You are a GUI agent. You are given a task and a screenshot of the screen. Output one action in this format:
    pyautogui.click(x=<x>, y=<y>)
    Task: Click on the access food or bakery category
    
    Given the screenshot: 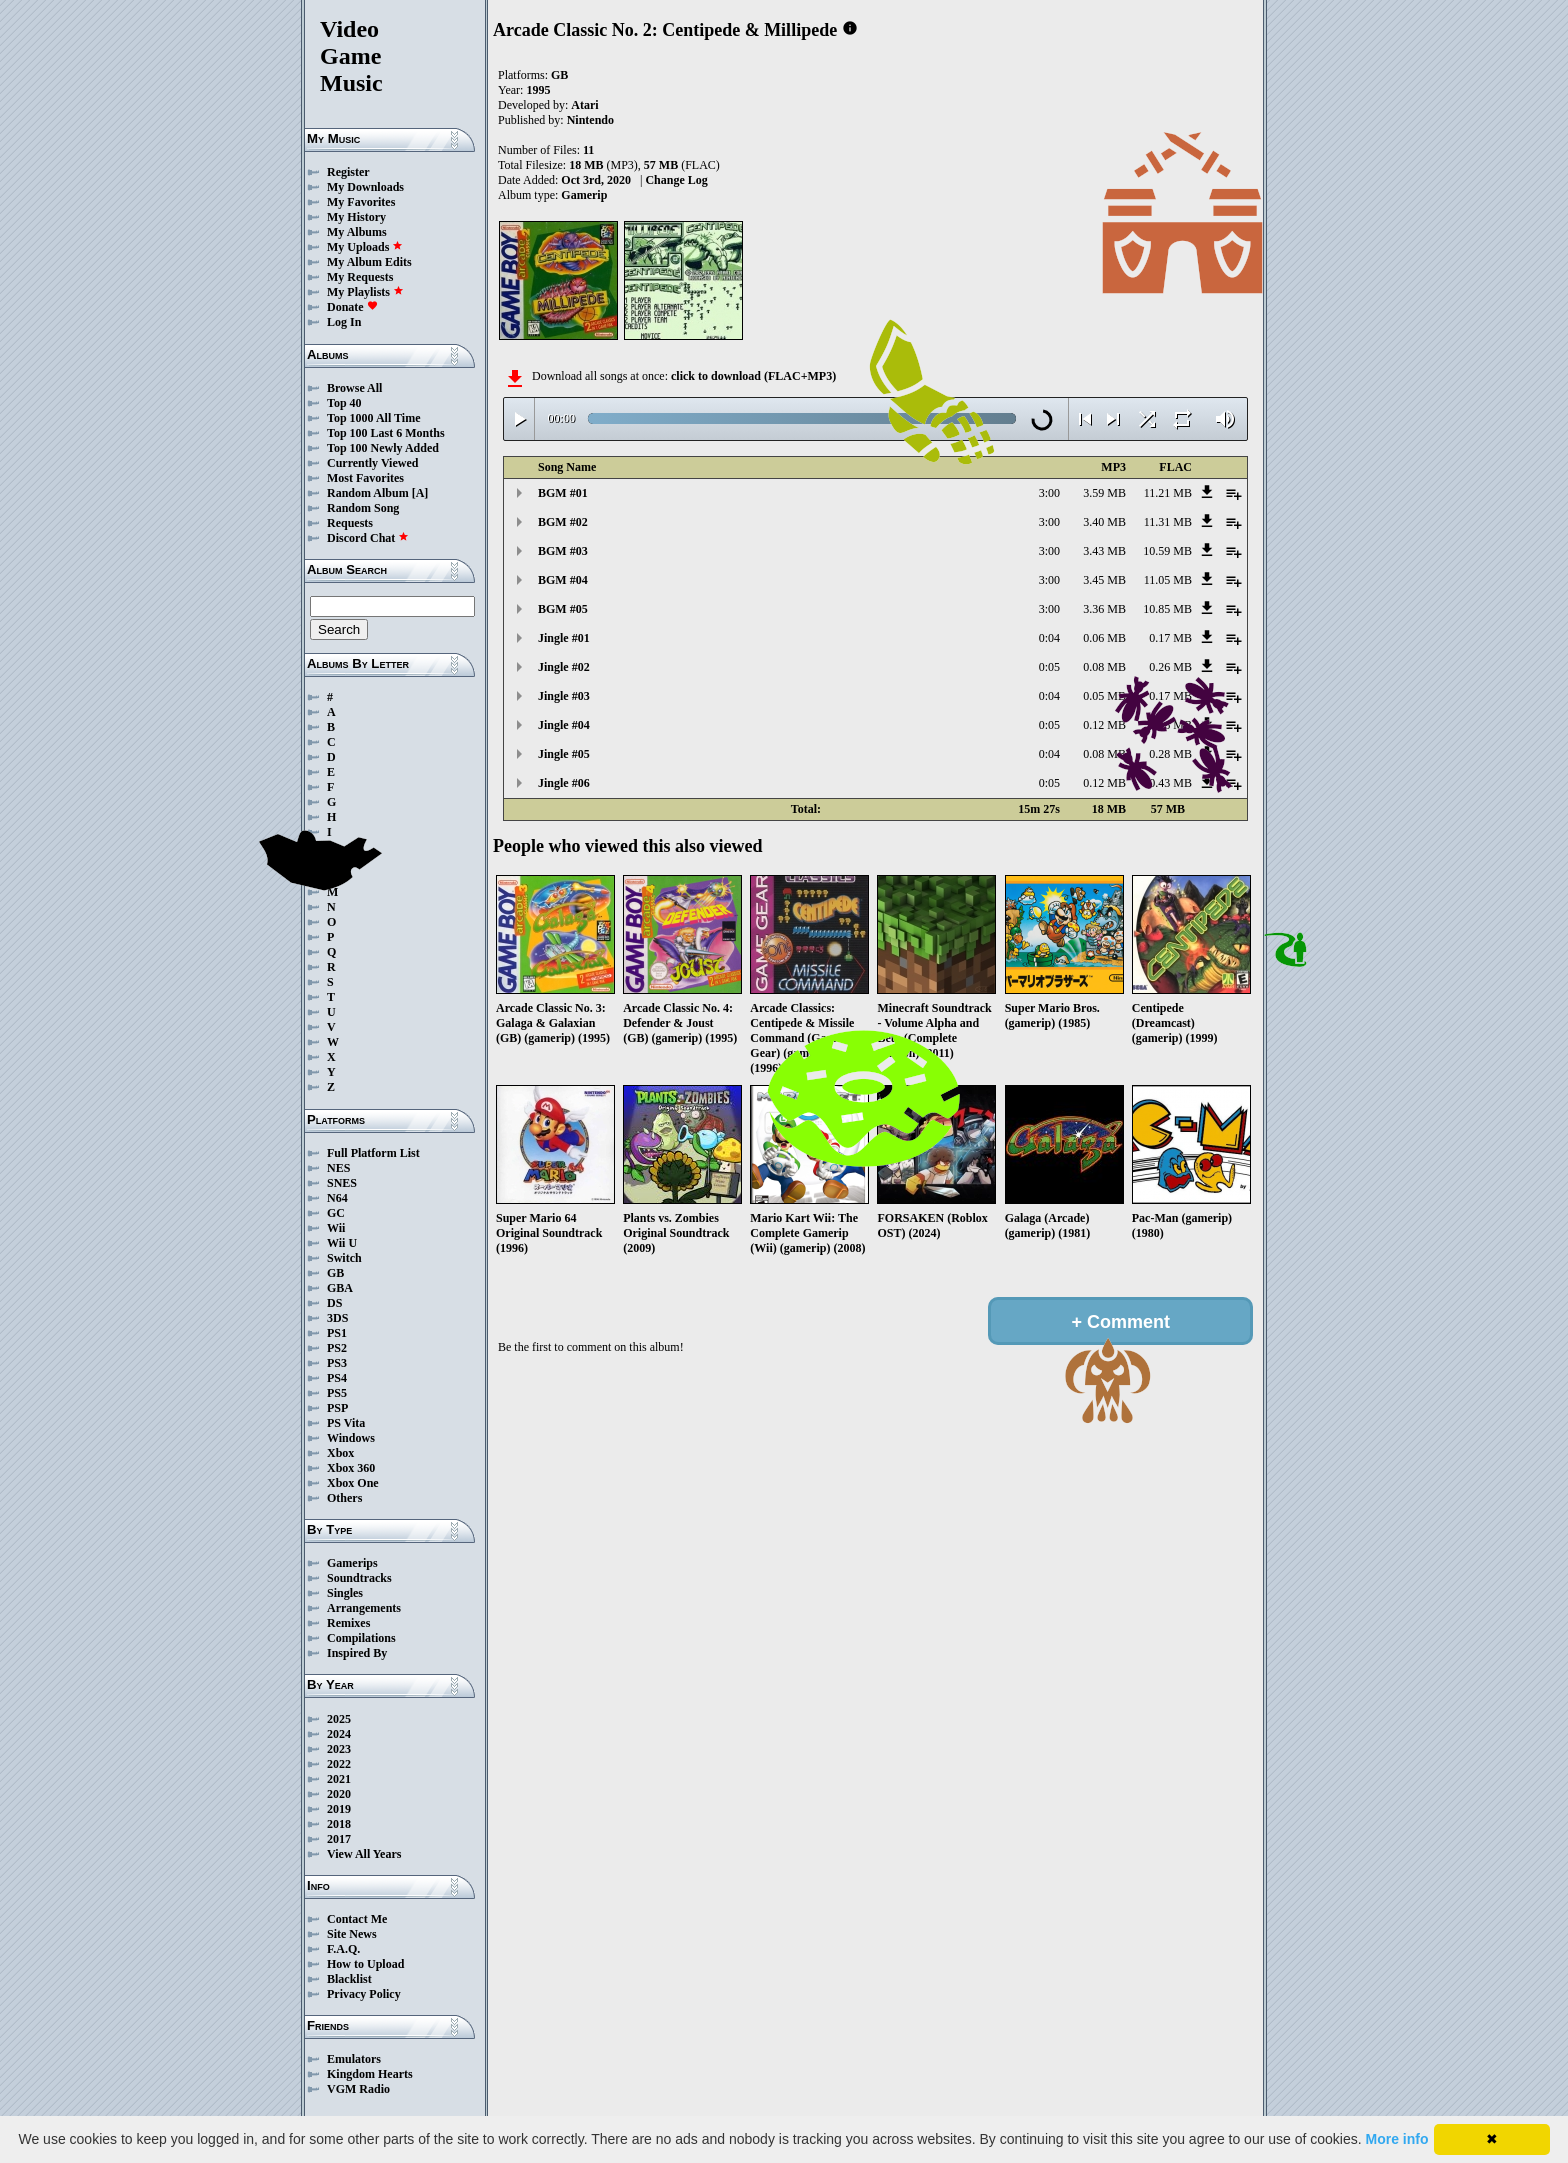 What is the action you would take?
    pyautogui.click(x=863, y=1098)
    